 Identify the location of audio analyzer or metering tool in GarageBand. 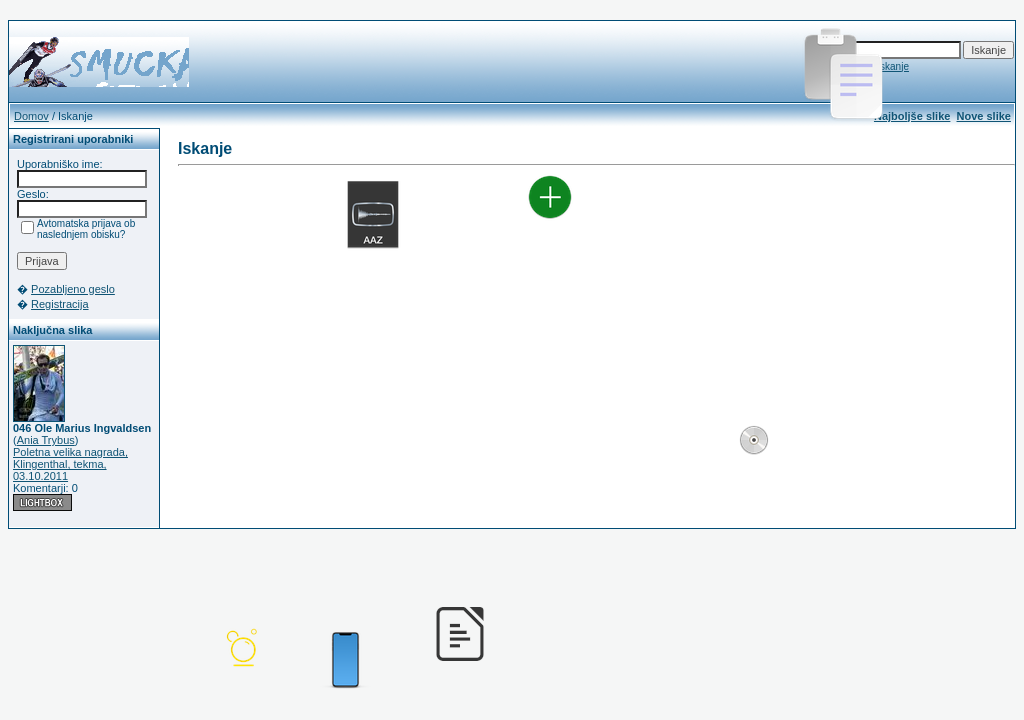
(373, 216).